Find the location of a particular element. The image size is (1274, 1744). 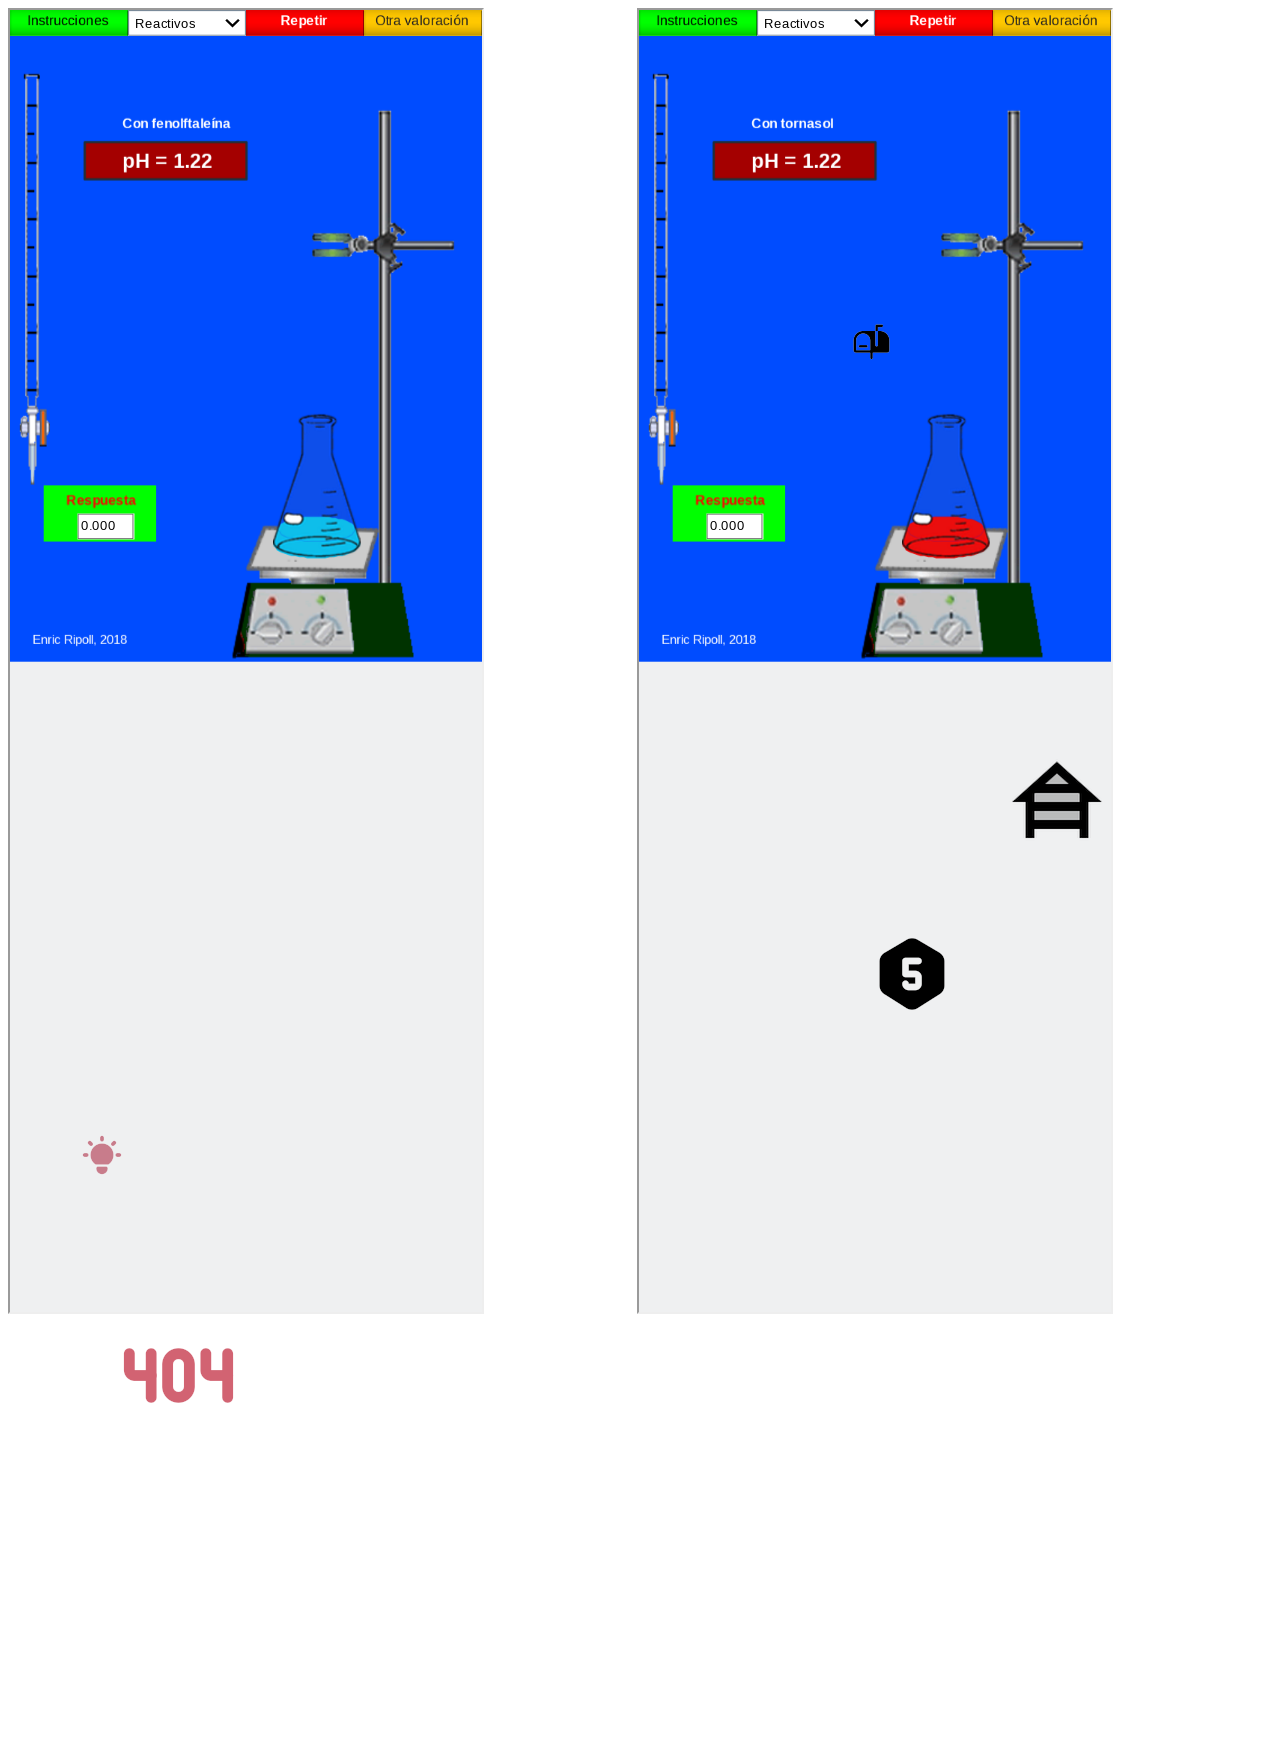

access your mailbox or inbox is located at coordinates (871, 342).